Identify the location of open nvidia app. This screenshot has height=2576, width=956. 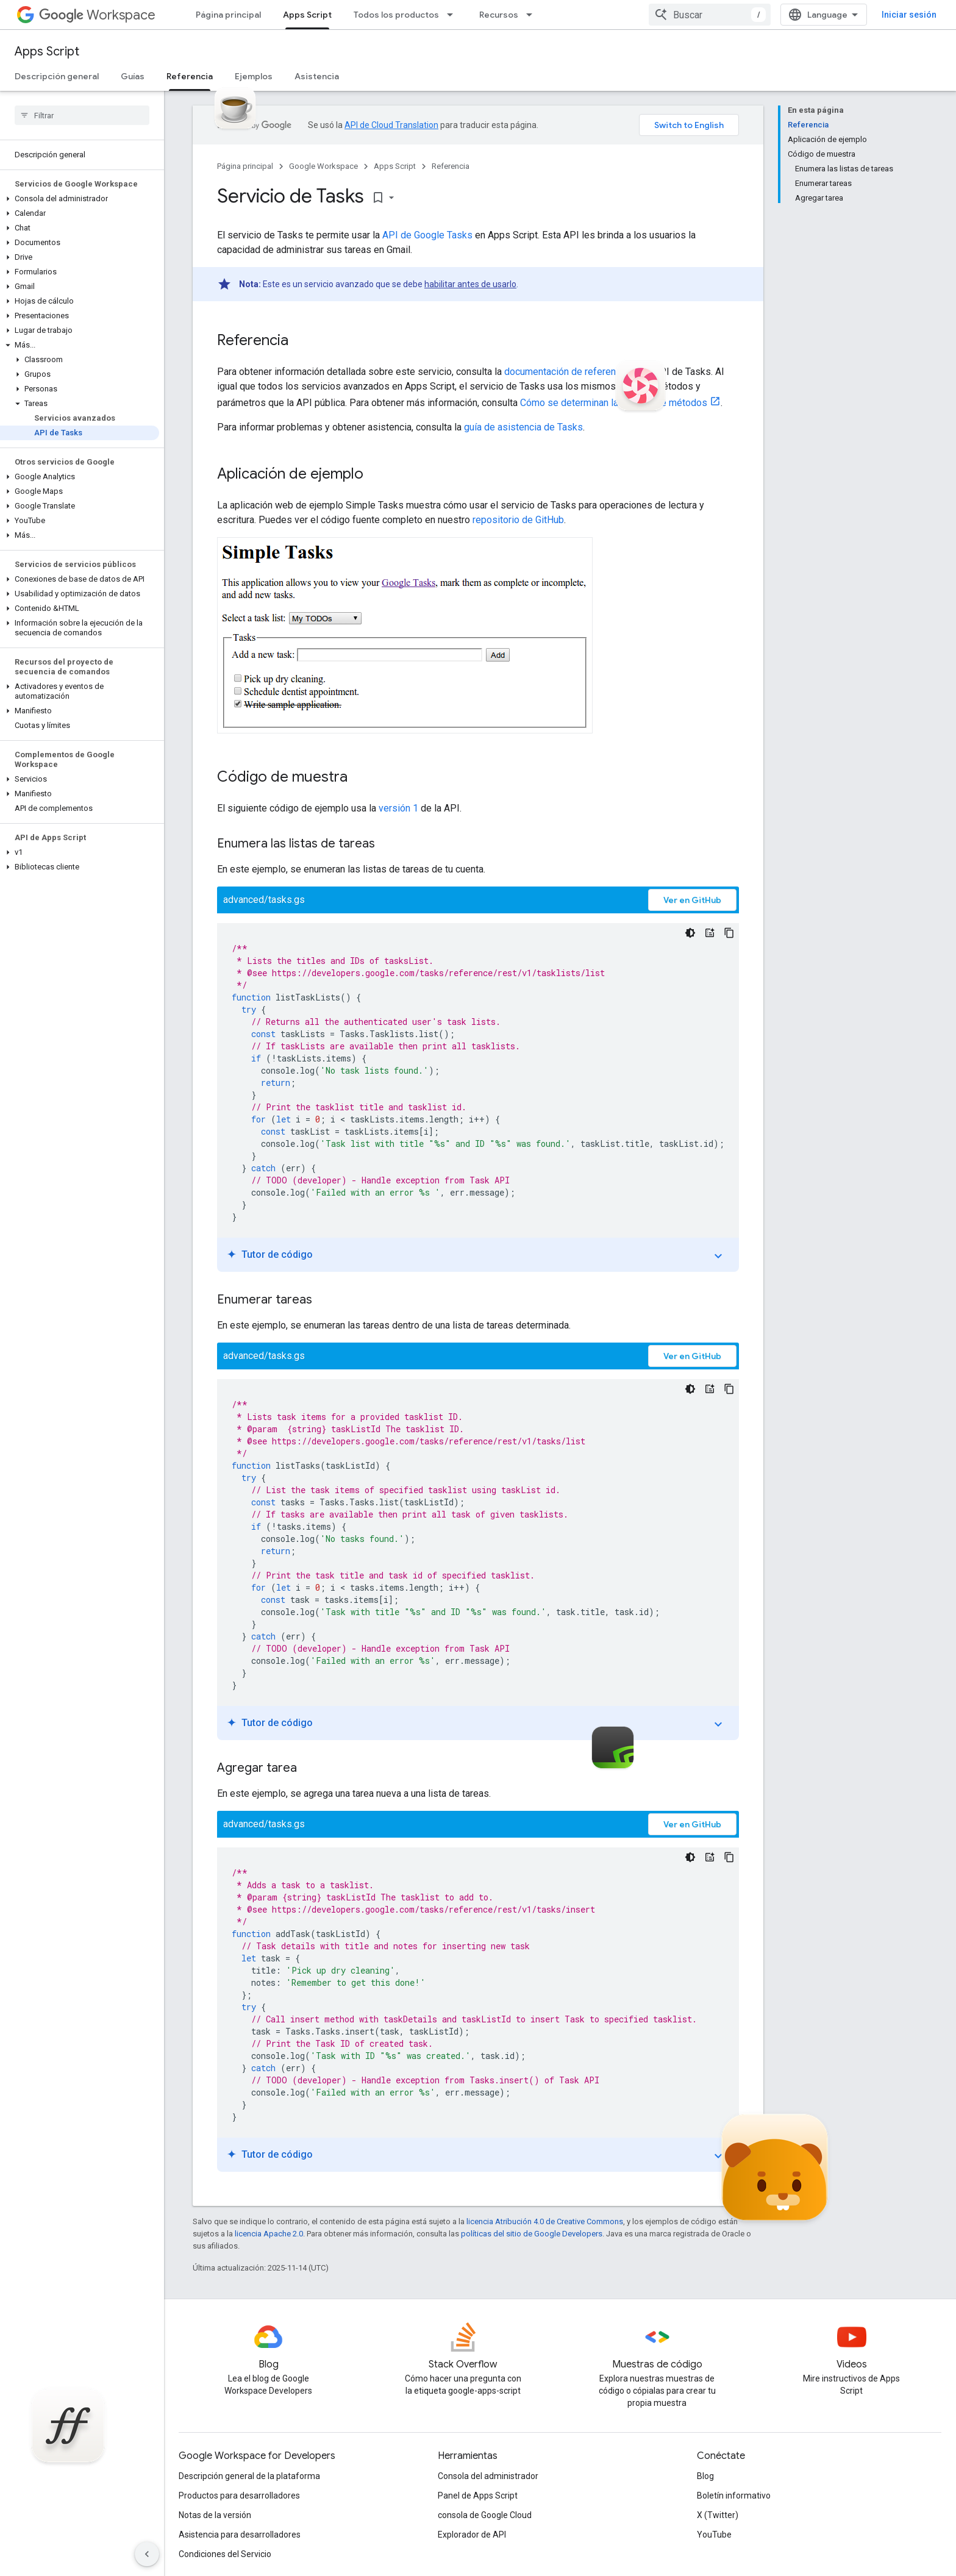
(613, 1747).